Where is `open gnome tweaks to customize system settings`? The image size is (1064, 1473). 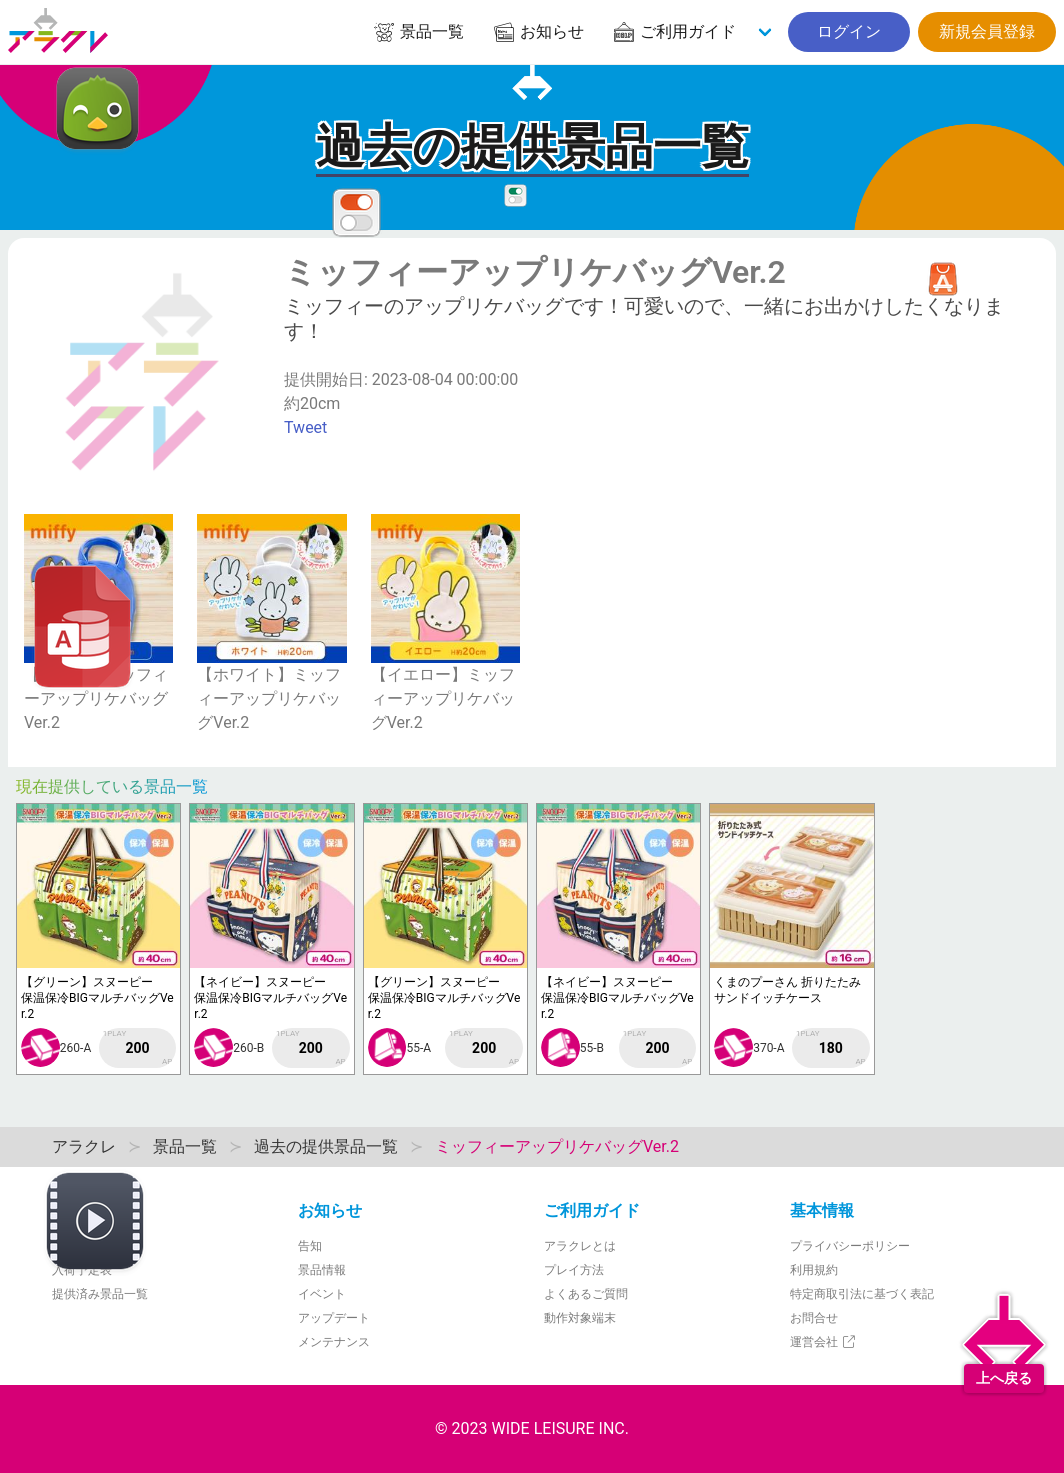 open gnome tweaks to customize system settings is located at coordinates (356, 212).